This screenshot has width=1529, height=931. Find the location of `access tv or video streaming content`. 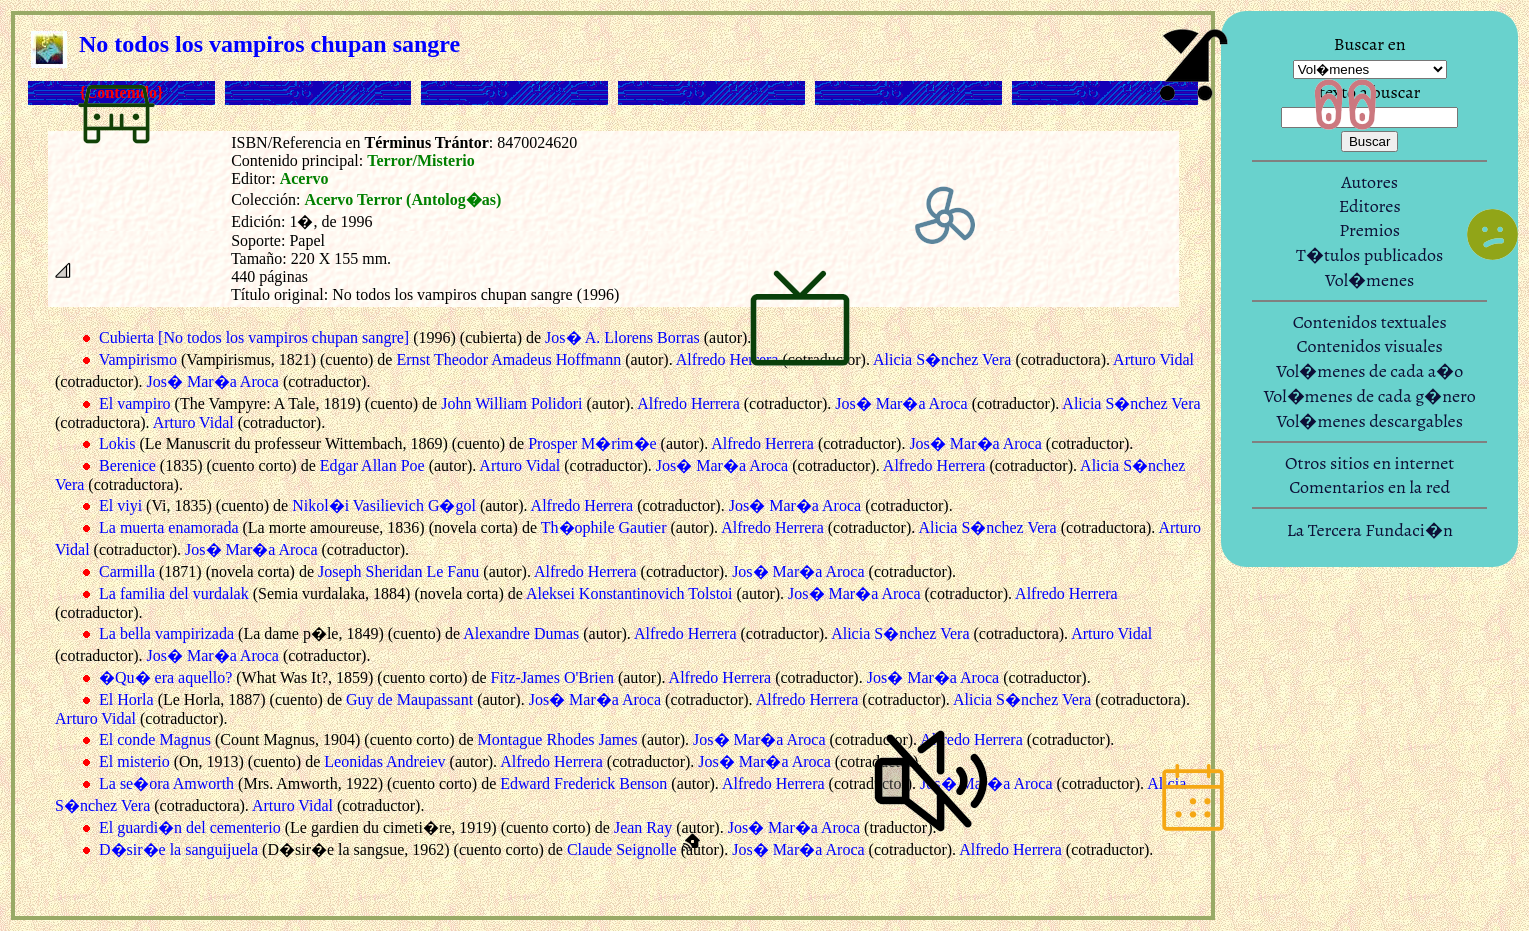

access tv or video streaming content is located at coordinates (800, 324).